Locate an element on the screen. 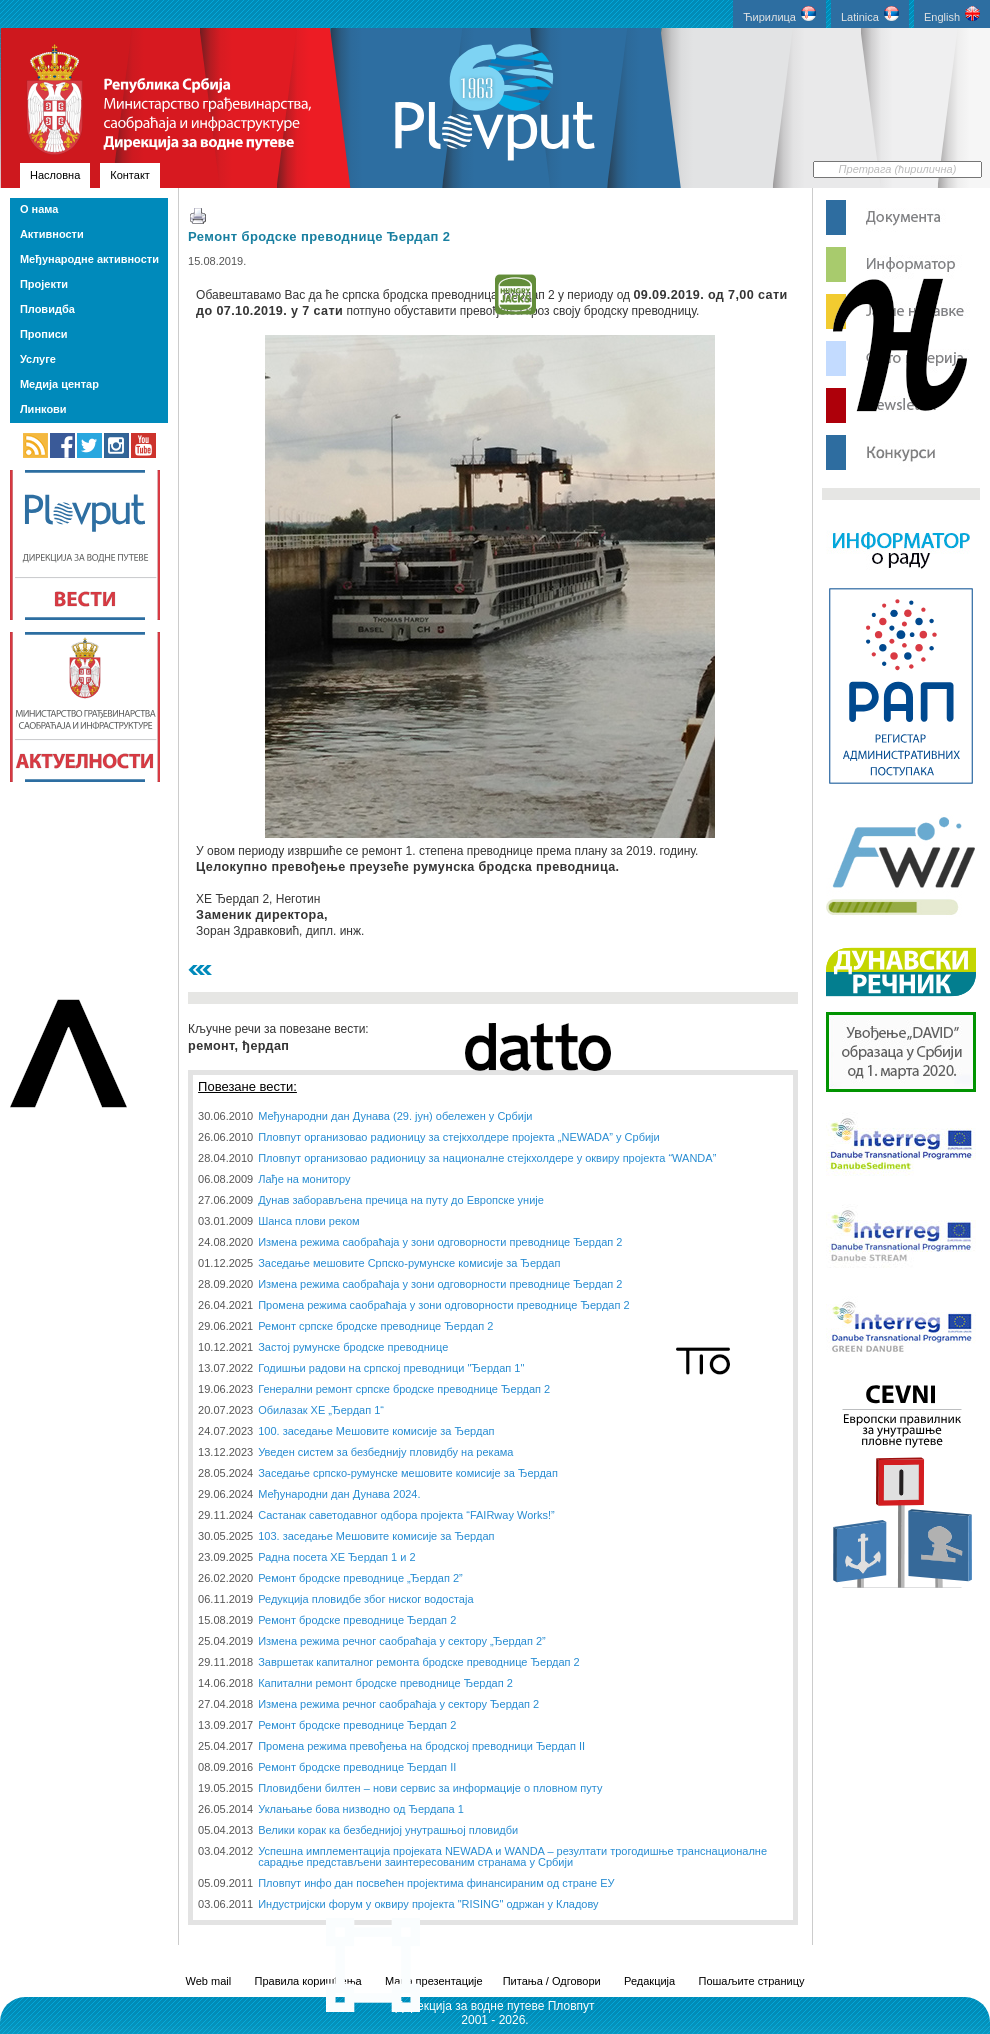  open the Hungry Jack's app is located at coordinates (515, 294).